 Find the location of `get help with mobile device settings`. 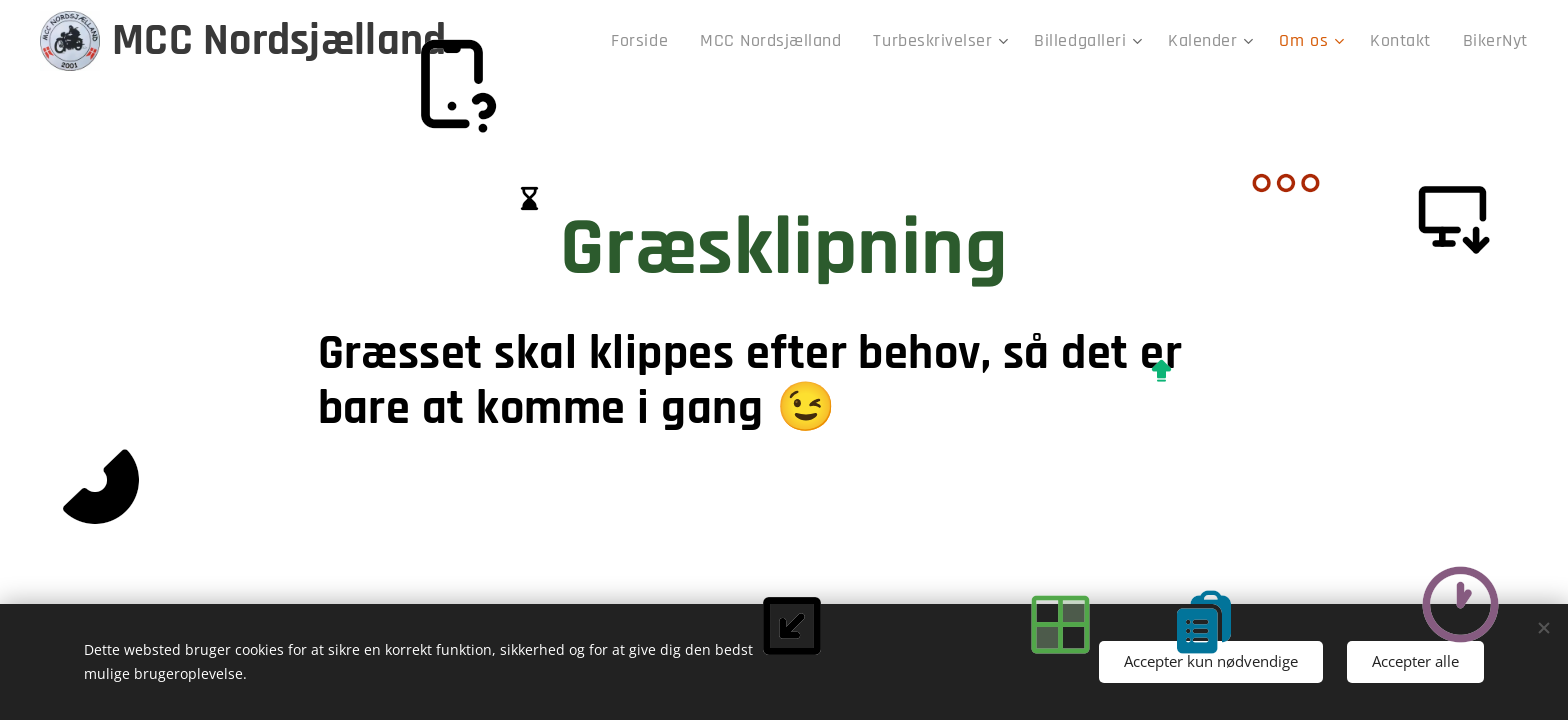

get help with mobile device settings is located at coordinates (452, 84).